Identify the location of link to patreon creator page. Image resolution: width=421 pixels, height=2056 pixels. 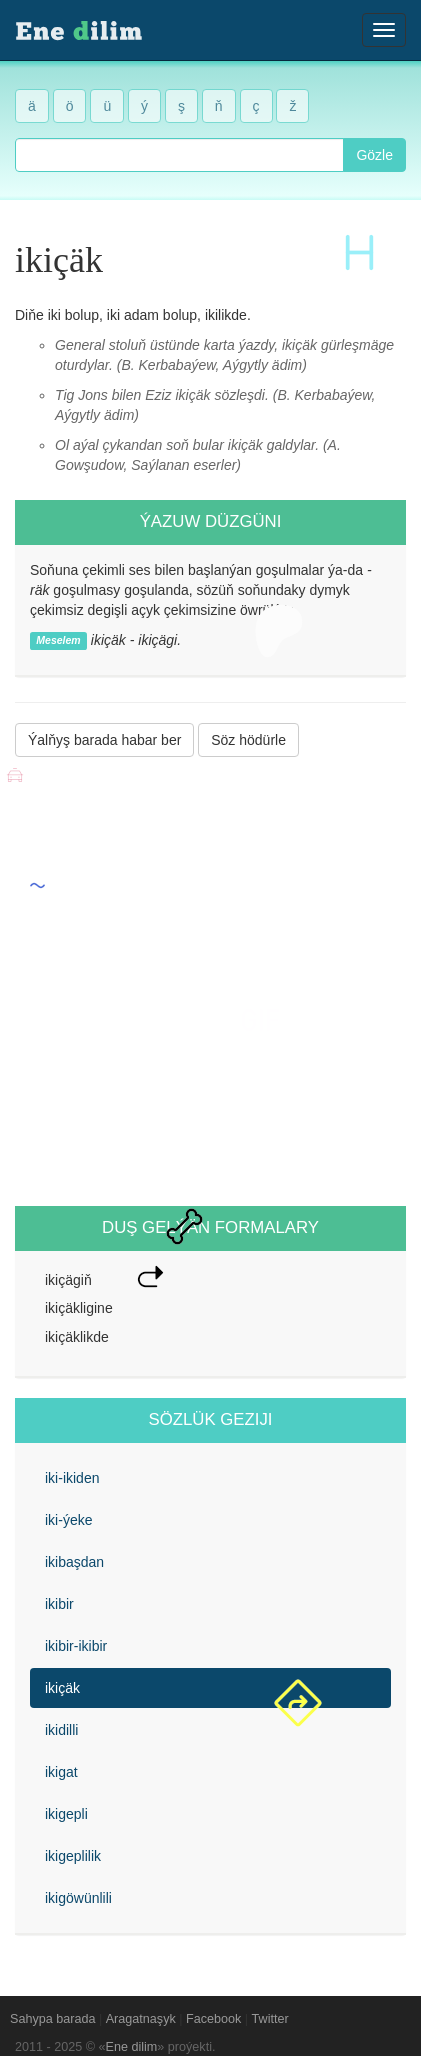
(277, 630).